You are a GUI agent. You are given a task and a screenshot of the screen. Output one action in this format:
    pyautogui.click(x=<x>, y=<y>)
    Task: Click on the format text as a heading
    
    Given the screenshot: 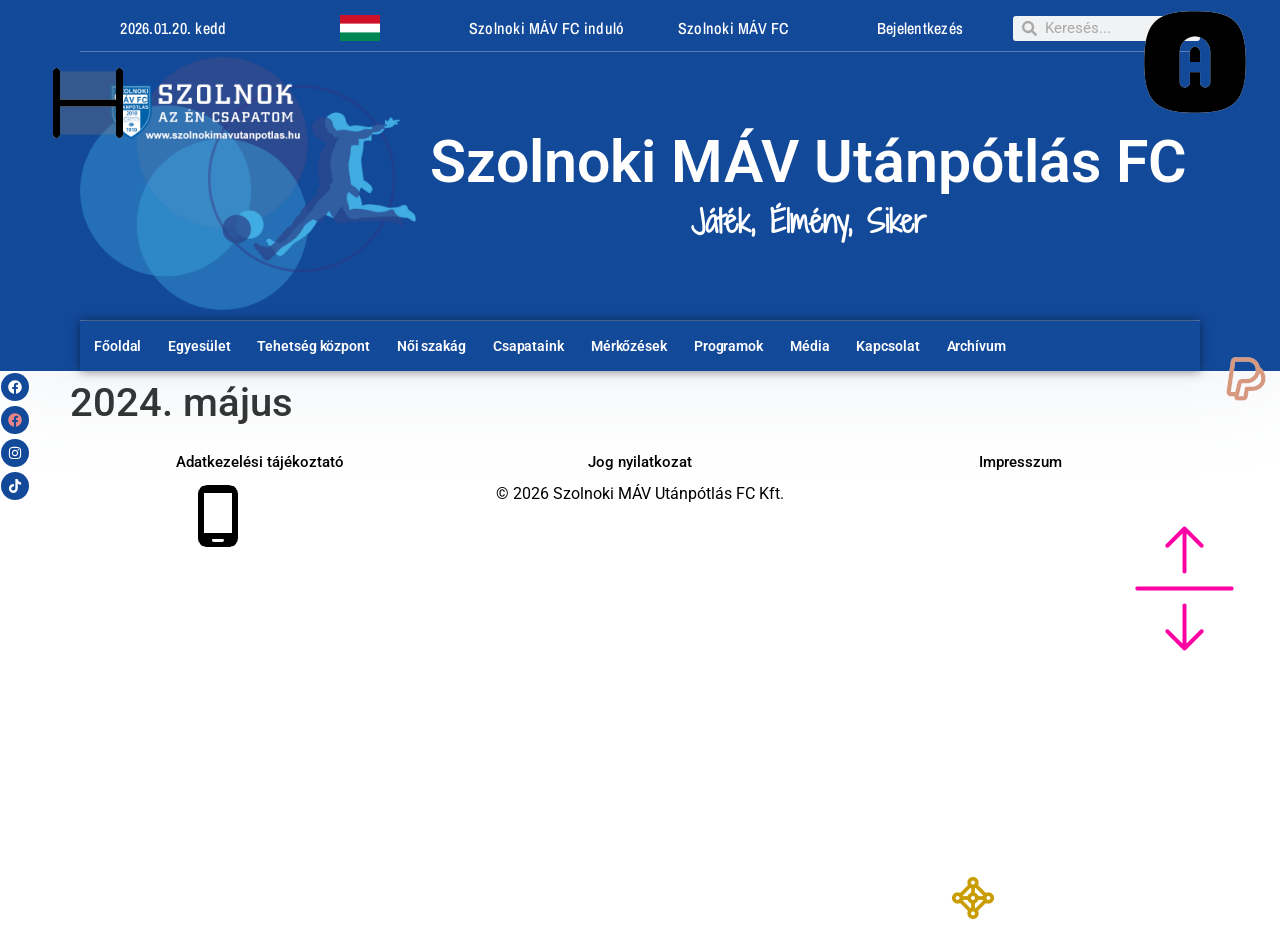 What is the action you would take?
    pyautogui.click(x=88, y=103)
    